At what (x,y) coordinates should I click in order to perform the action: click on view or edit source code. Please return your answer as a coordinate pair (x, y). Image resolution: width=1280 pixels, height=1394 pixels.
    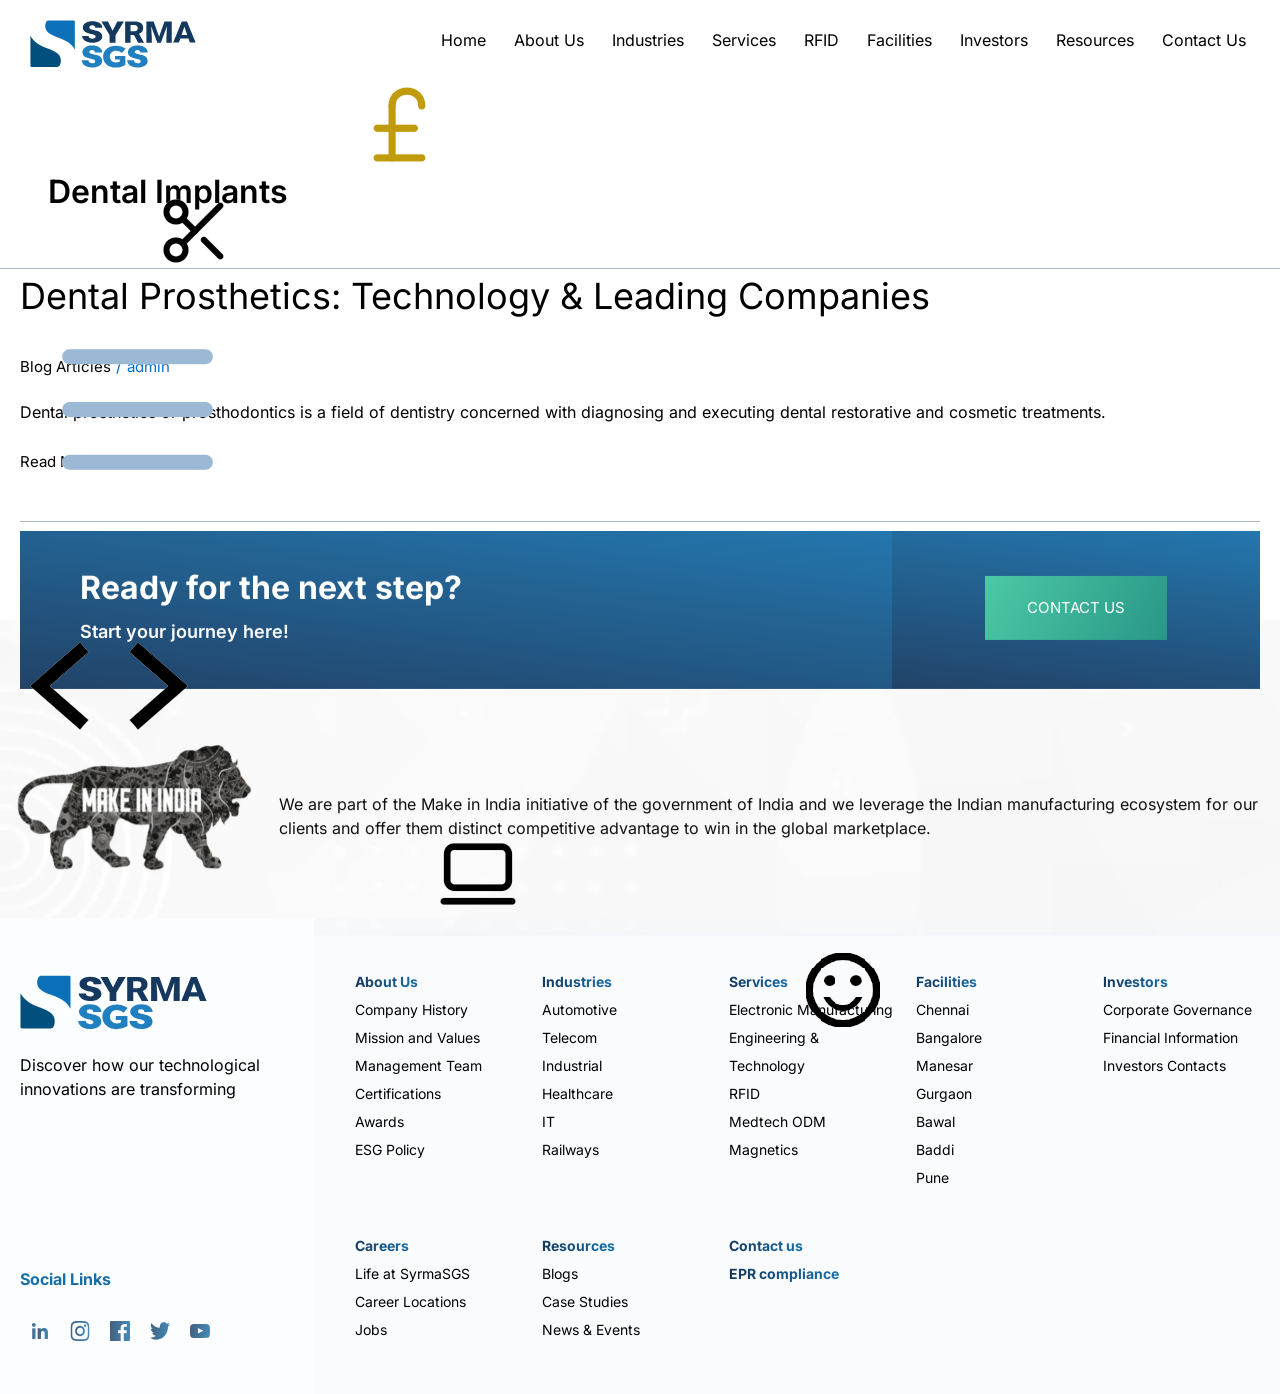
    Looking at the image, I should click on (109, 686).